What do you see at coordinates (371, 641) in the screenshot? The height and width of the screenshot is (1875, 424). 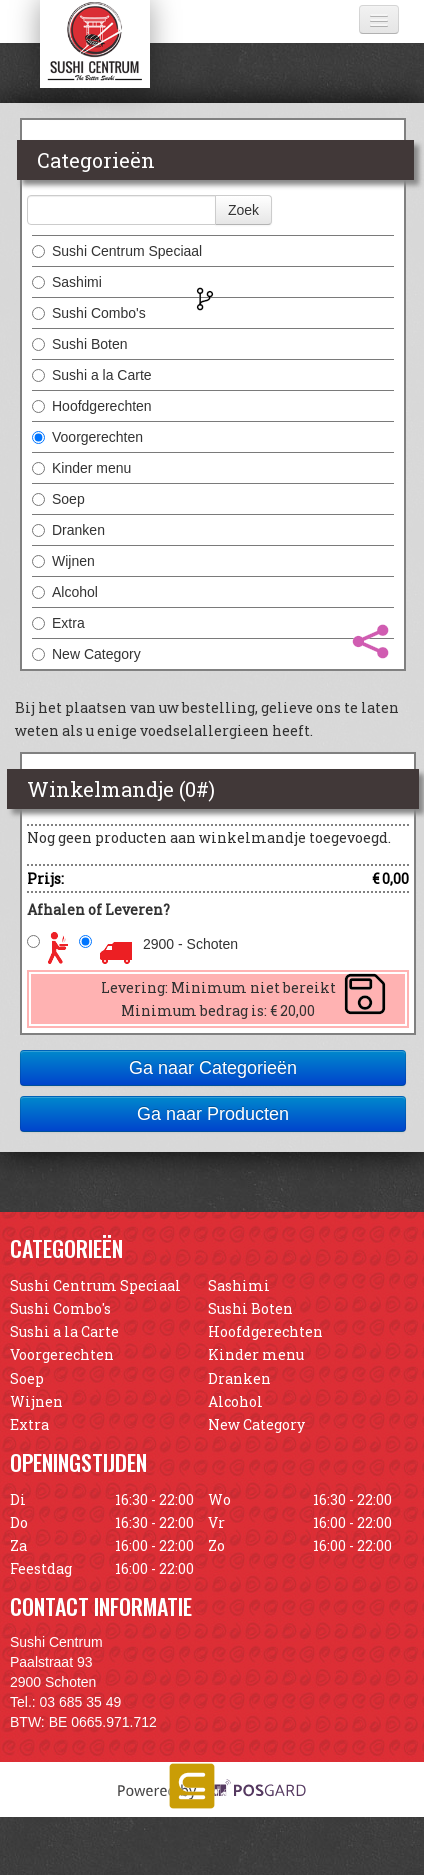 I see `share content with others` at bounding box center [371, 641].